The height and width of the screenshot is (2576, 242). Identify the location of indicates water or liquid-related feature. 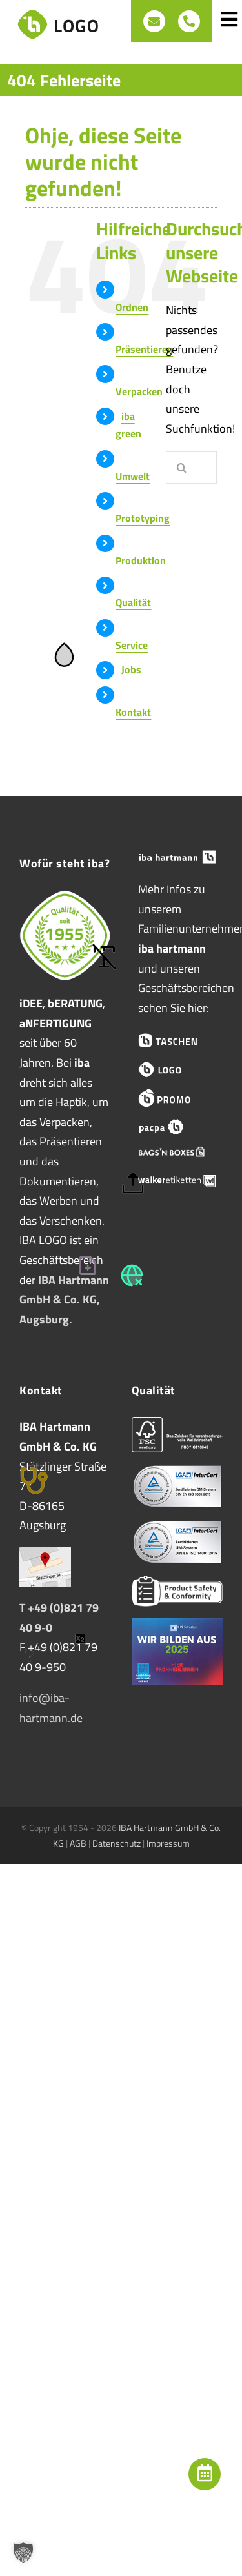
(64, 655).